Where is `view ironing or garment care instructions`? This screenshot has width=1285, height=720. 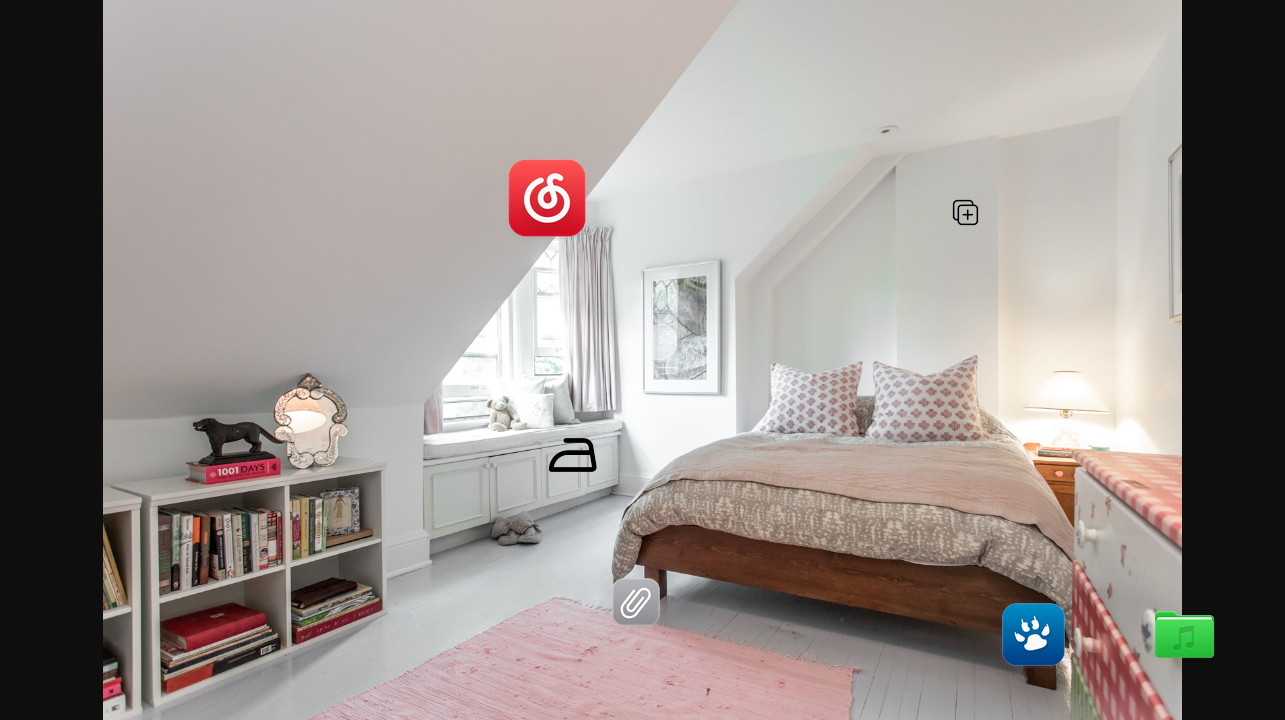 view ironing or garment care instructions is located at coordinates (573, 455).